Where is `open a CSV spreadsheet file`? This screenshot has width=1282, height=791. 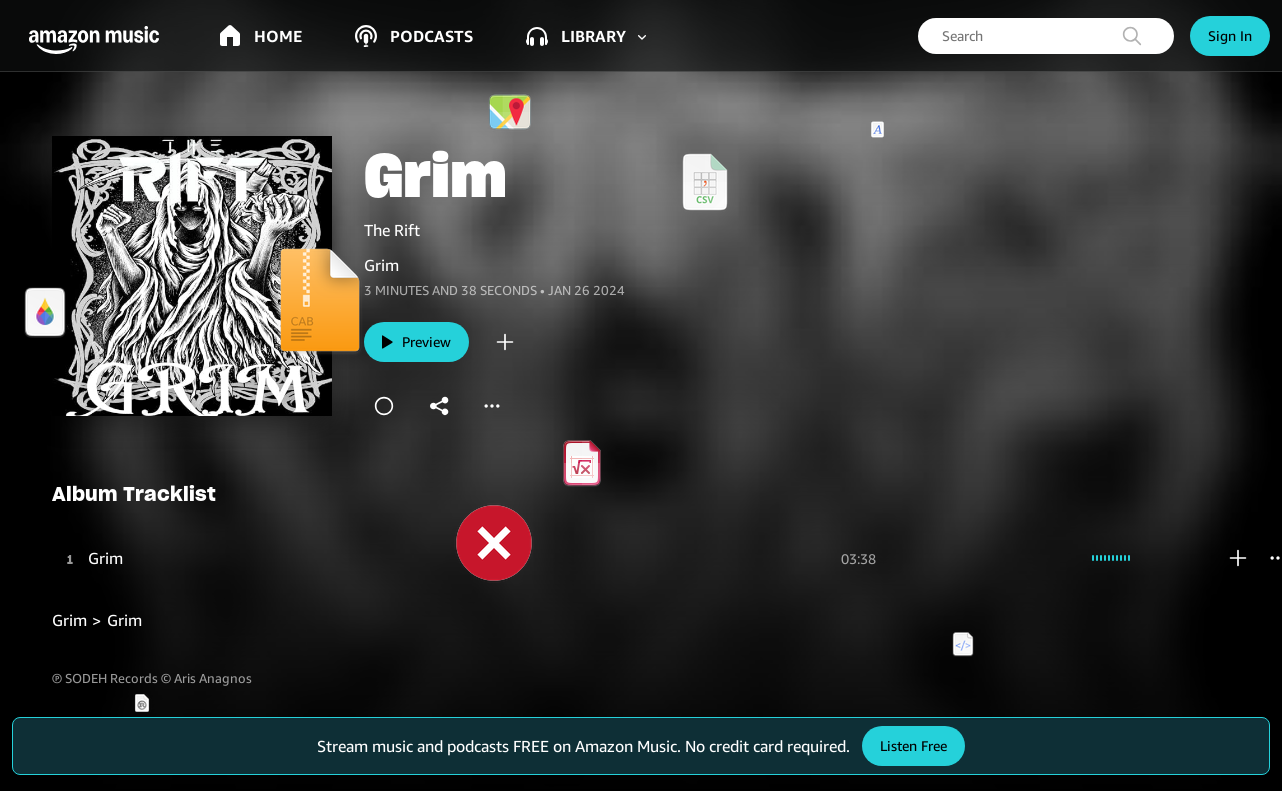 open a CSV spreadsheet file is located at coordinates (705, 182).